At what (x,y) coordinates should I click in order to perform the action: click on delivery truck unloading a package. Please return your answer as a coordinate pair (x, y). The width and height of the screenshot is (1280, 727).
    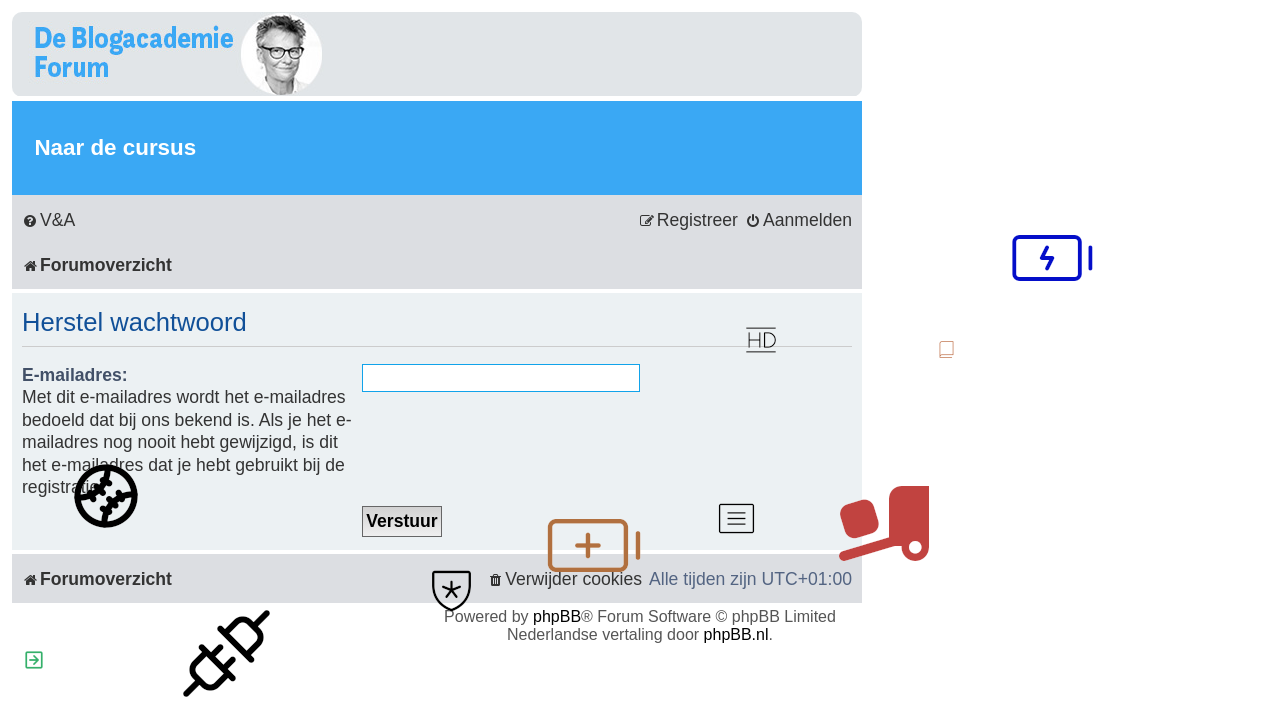
    Looking at the image, I should click on (884, 521).